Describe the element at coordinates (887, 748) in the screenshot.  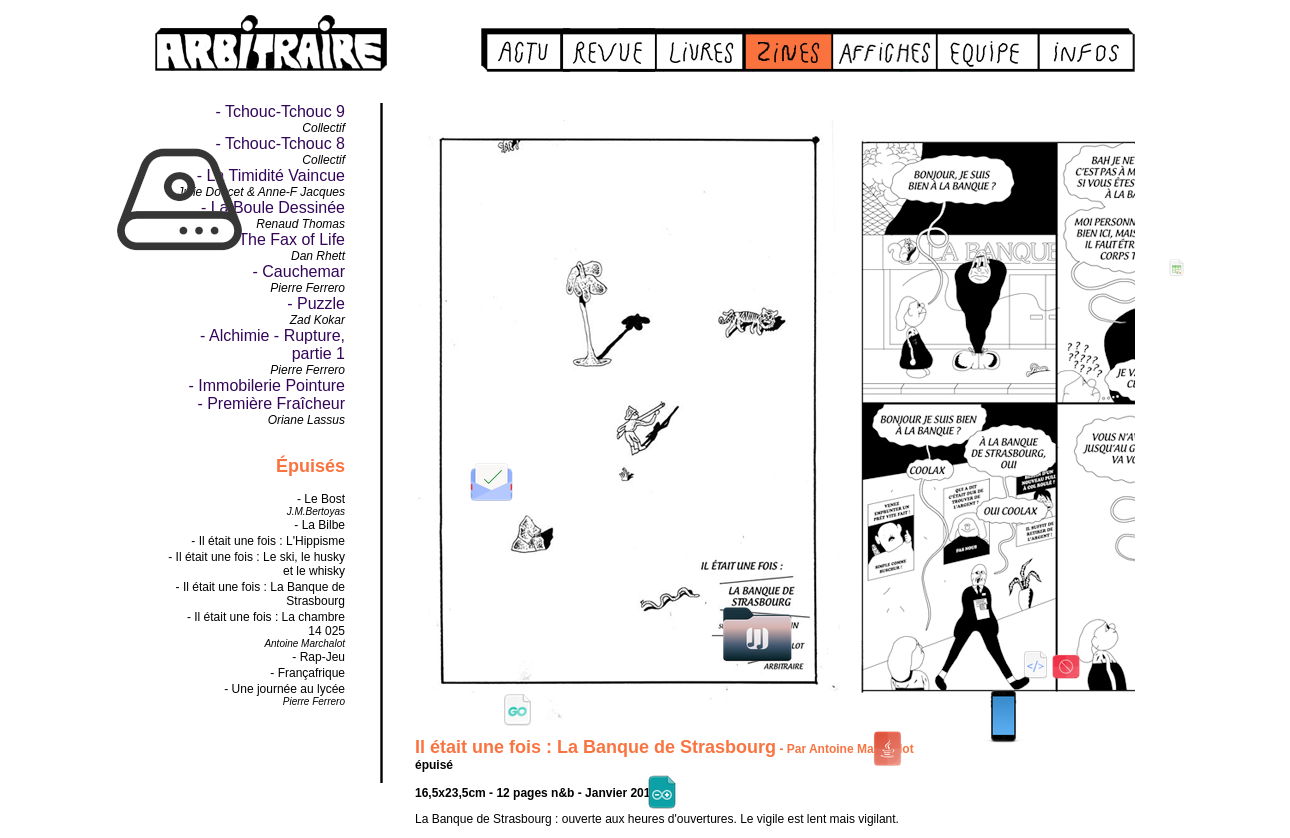
I see `java archive file (.jar) type indicator` at that location.